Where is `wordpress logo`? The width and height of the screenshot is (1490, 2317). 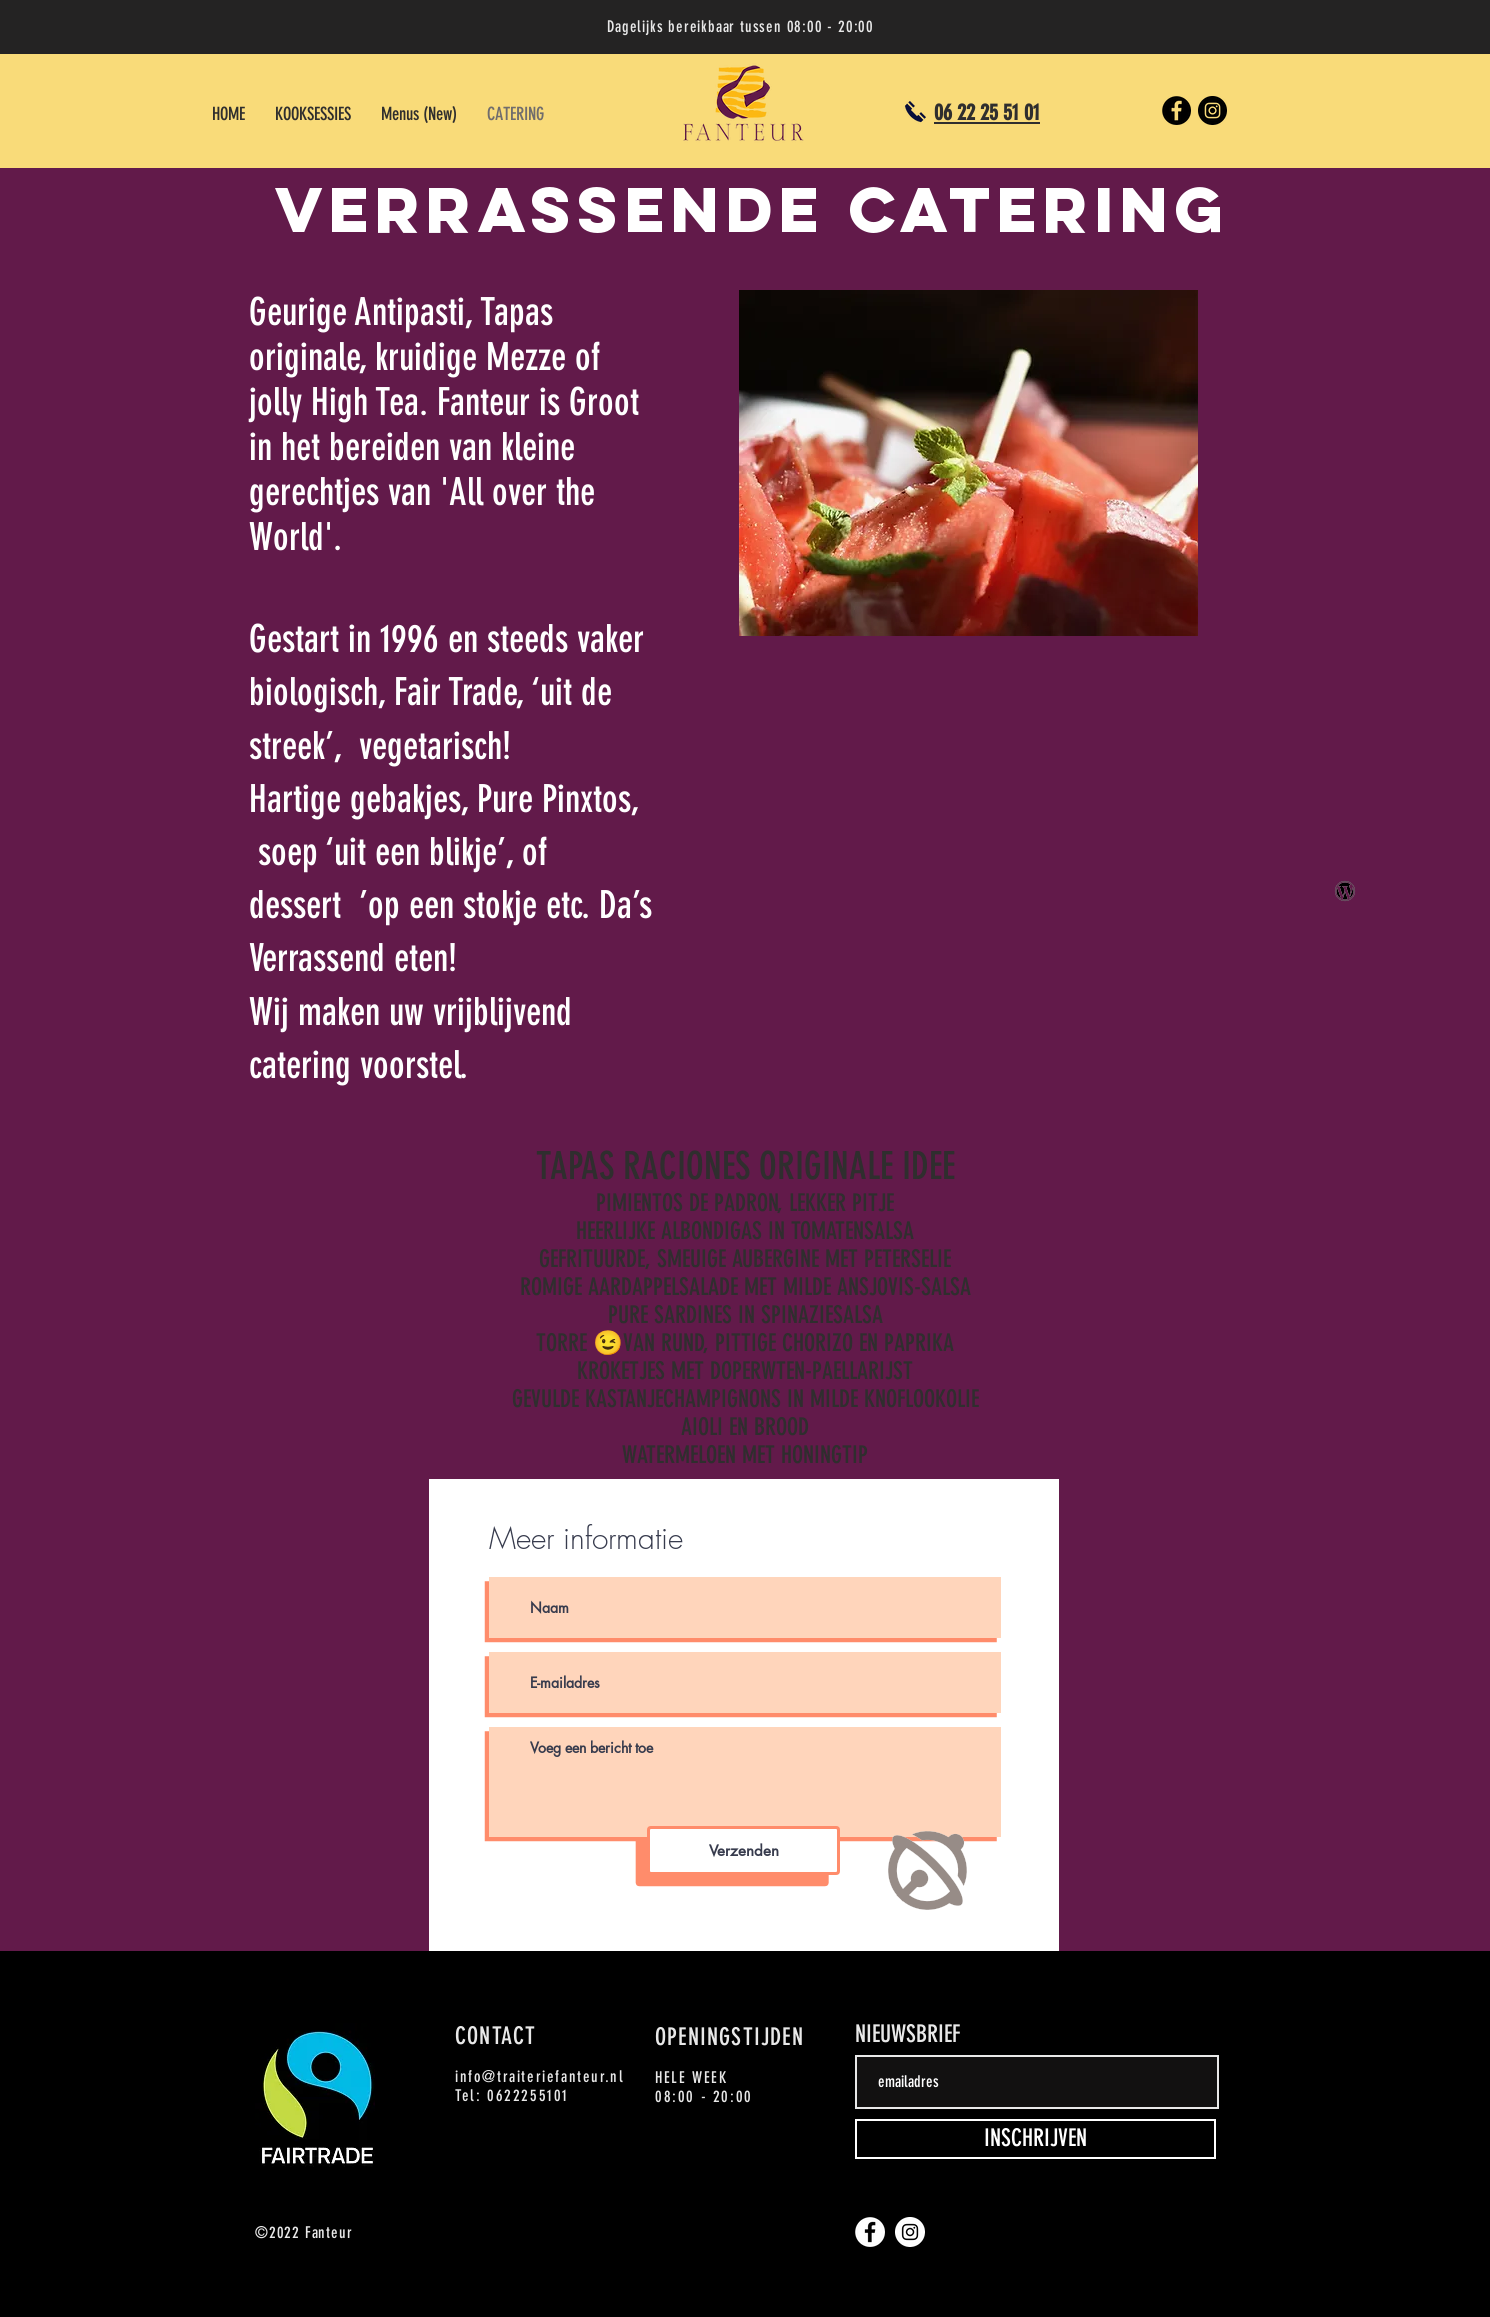
wordpress logo is located at coordinates (1345, 891).